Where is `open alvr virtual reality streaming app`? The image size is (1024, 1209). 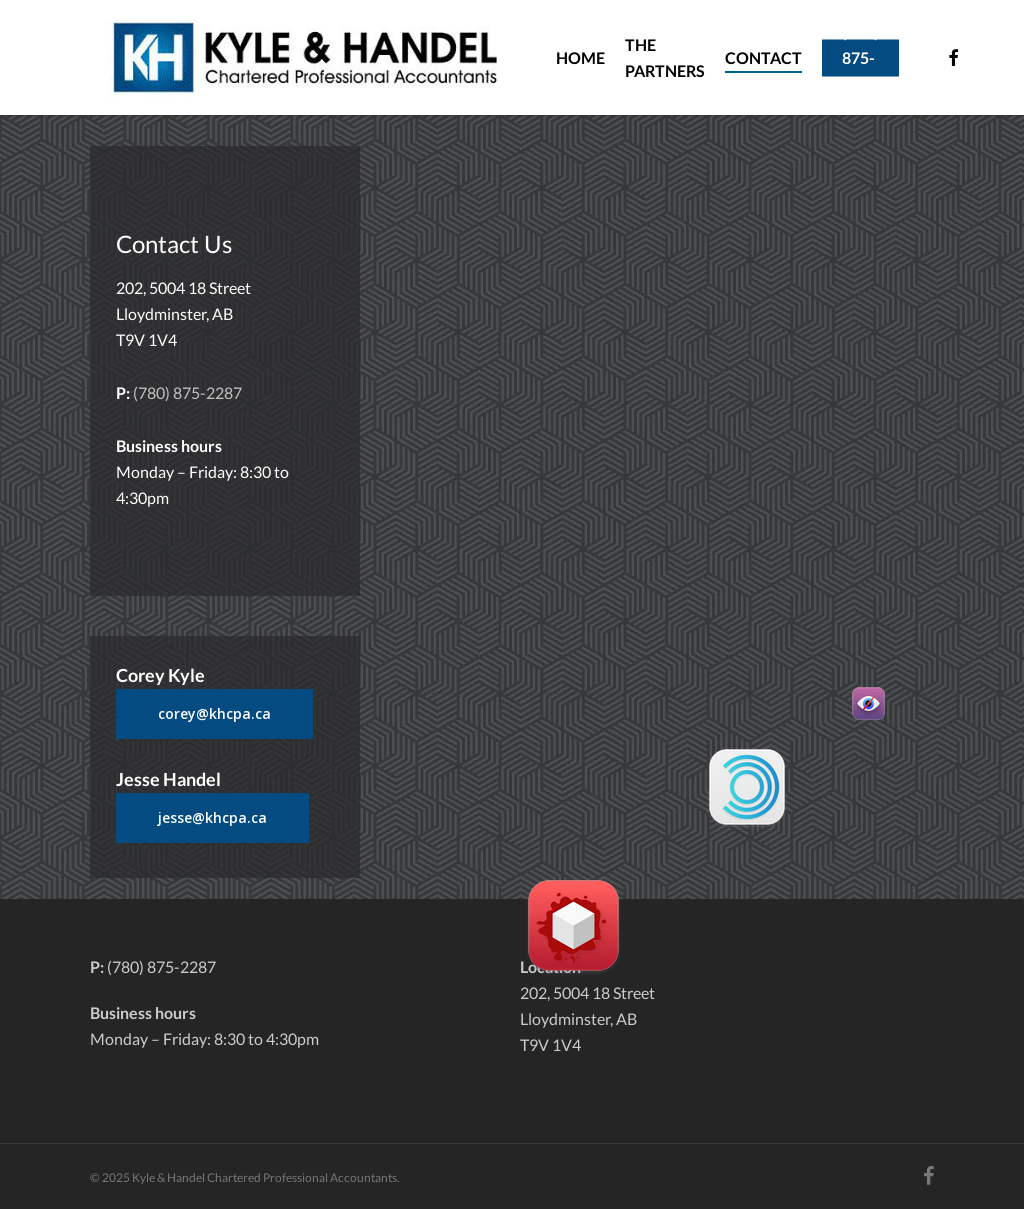
open alvr virtual reality streaming app is located at coordinates (747, 787).